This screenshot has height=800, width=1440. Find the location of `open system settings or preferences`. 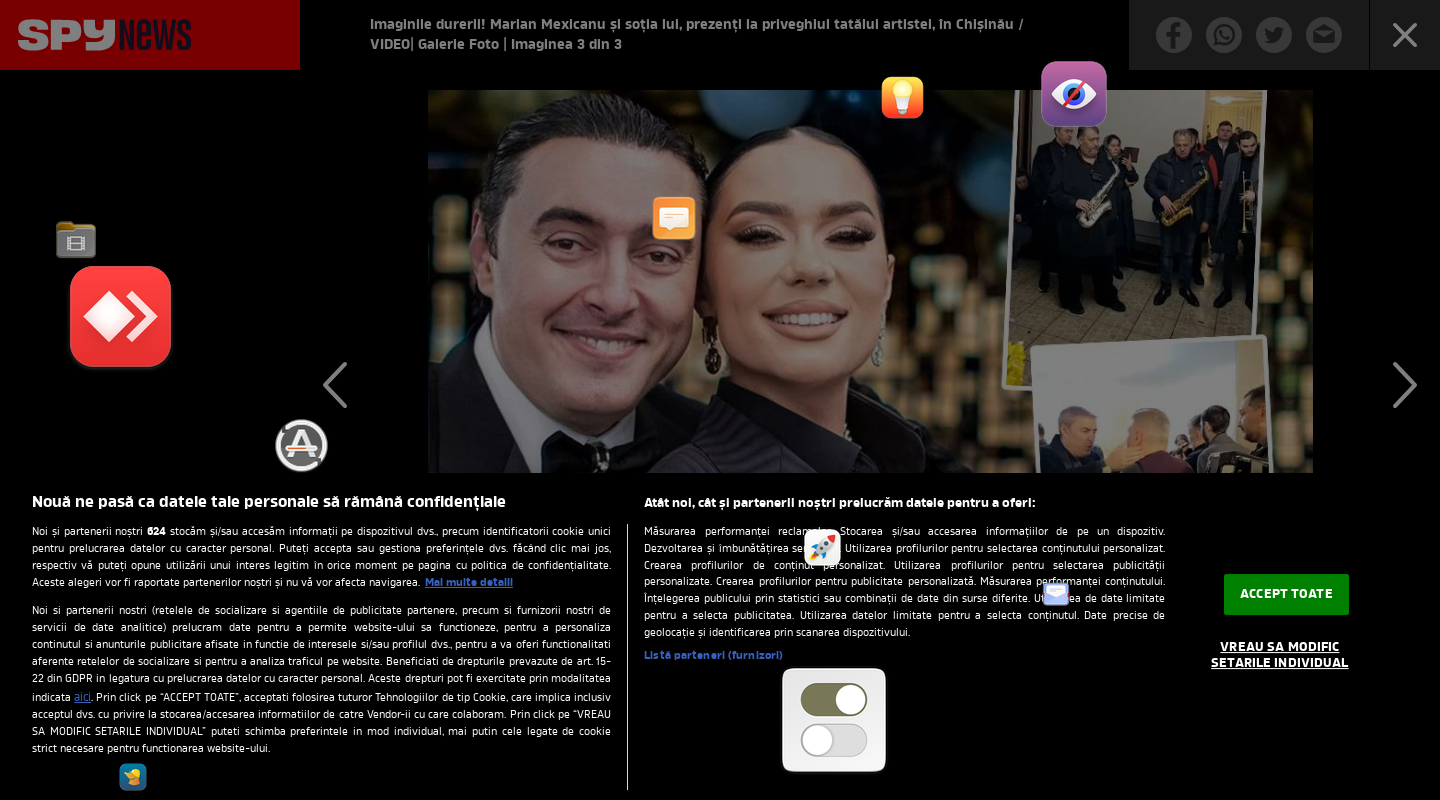

open system settings or preferences is located at coordinates (834, 720).